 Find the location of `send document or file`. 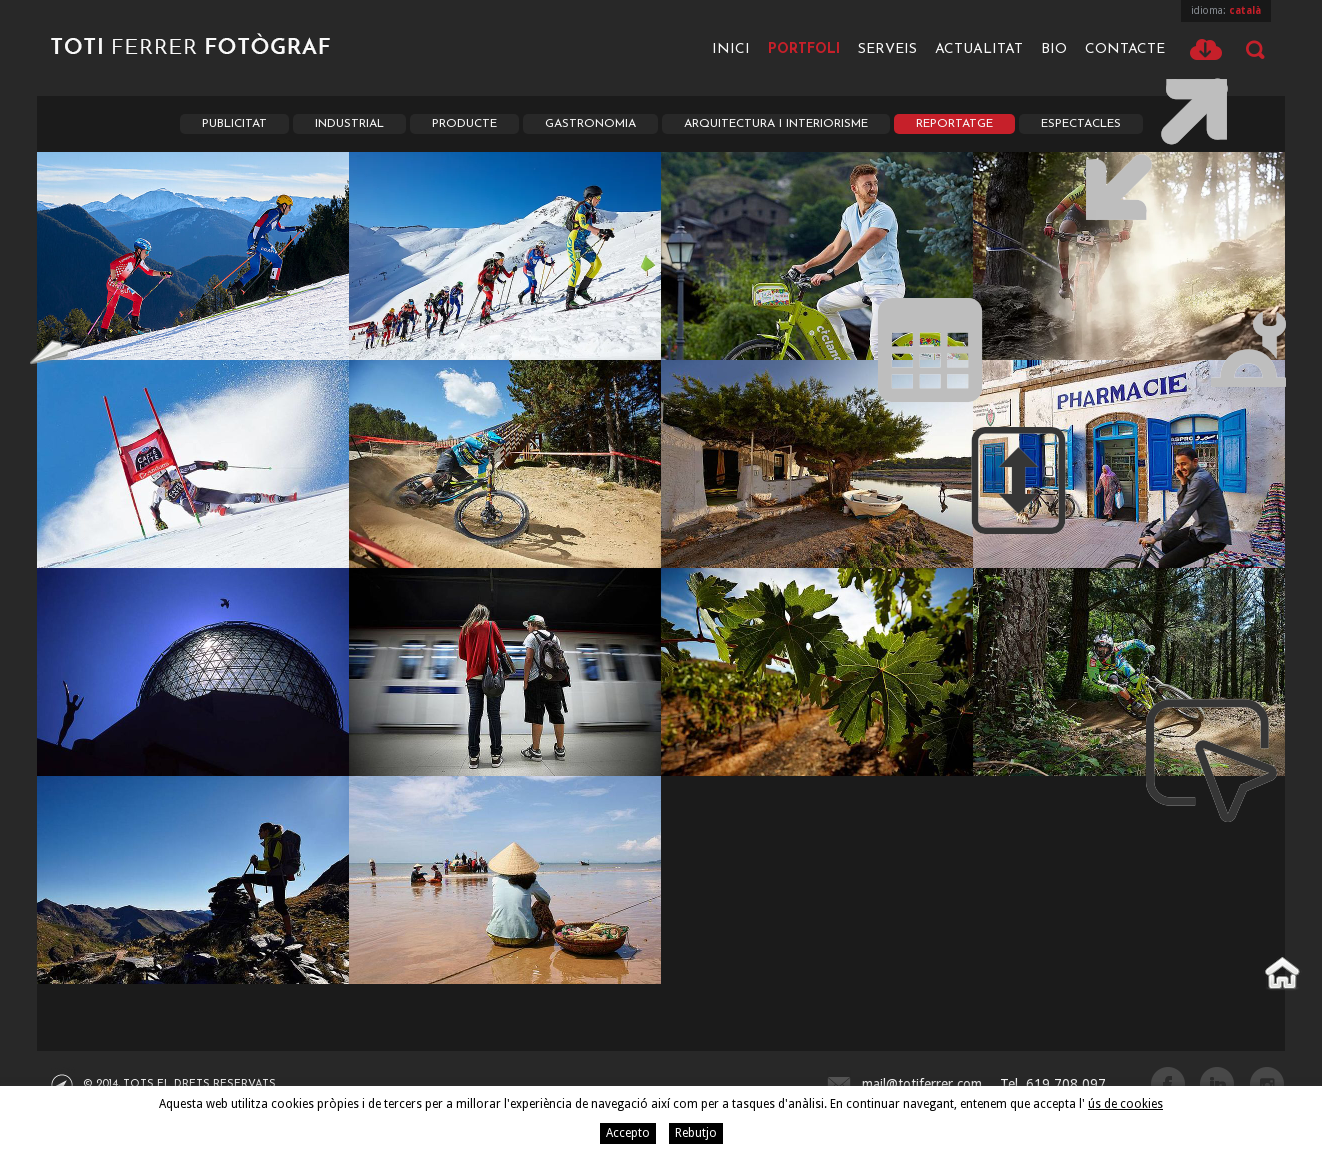

send document or file is located at coordinates (55, 353).